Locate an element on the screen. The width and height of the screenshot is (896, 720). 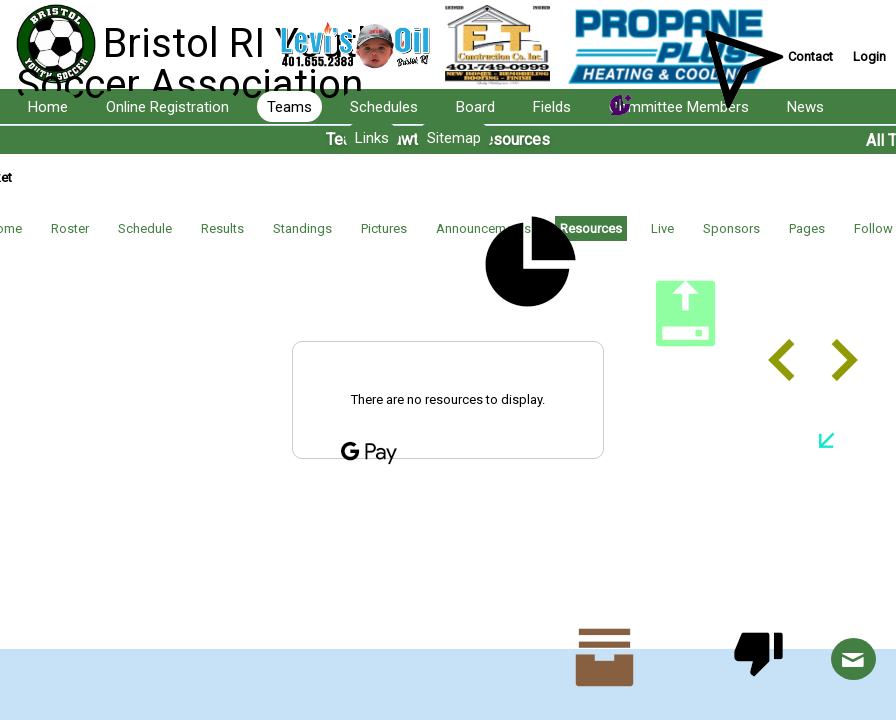
pay with google pay is located at coordinates (369, 453).